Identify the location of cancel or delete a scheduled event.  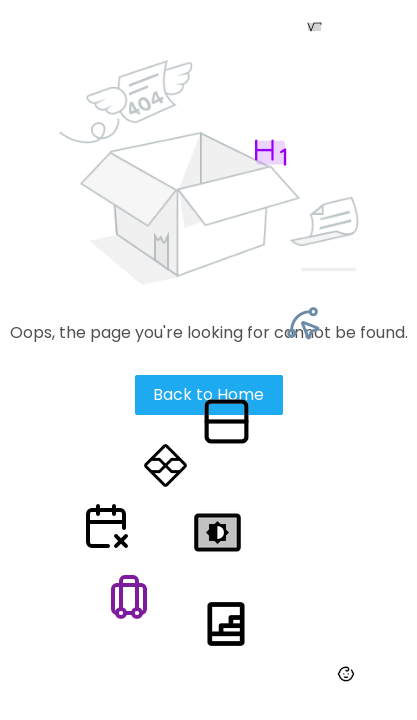
(106, 526).